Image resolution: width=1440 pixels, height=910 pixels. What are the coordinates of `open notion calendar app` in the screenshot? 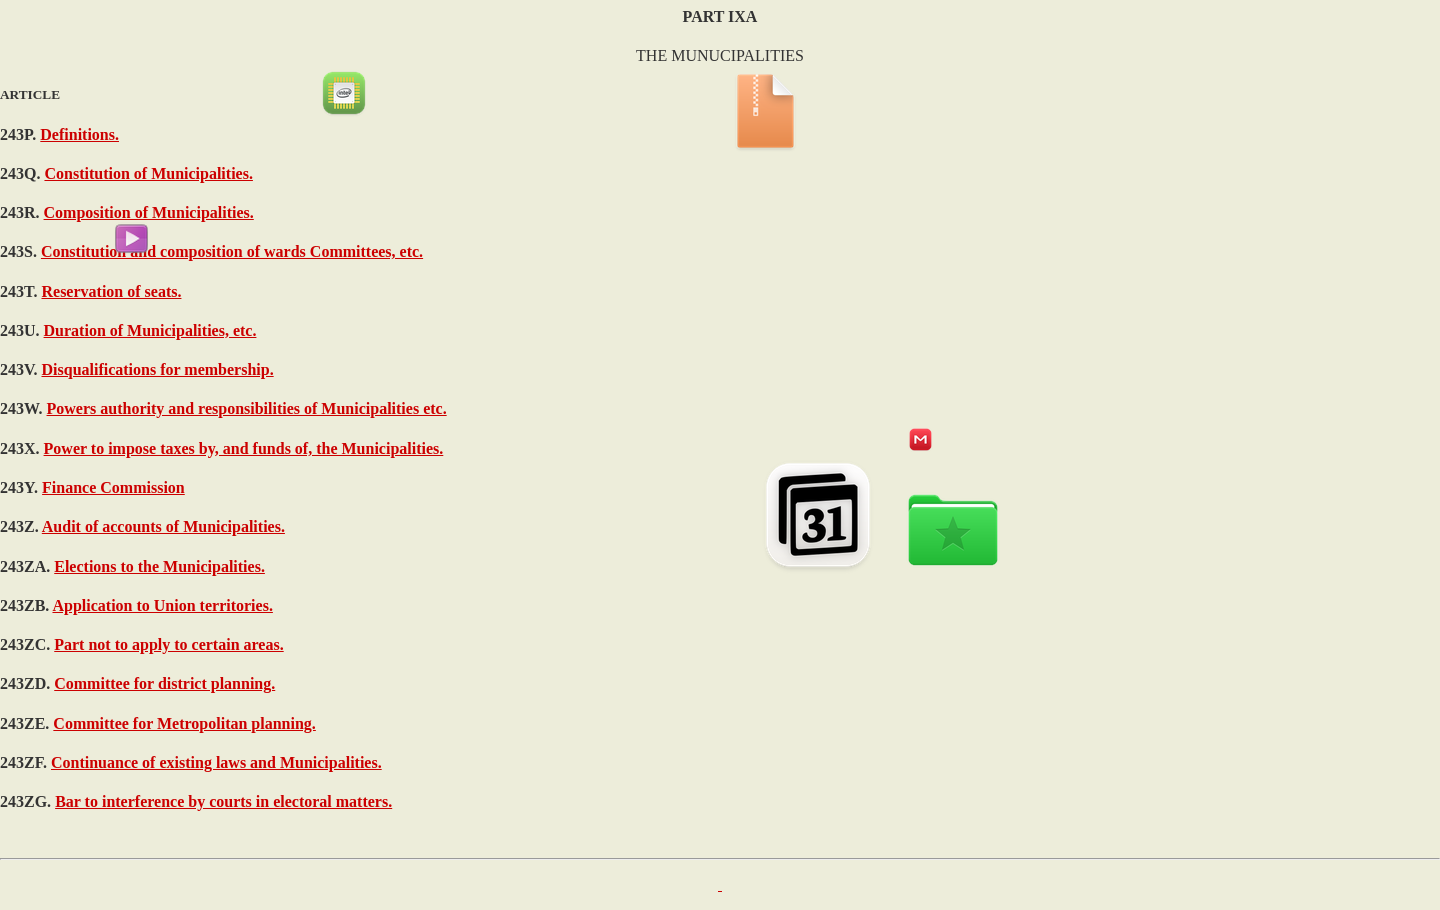 It's located at (818, 515).